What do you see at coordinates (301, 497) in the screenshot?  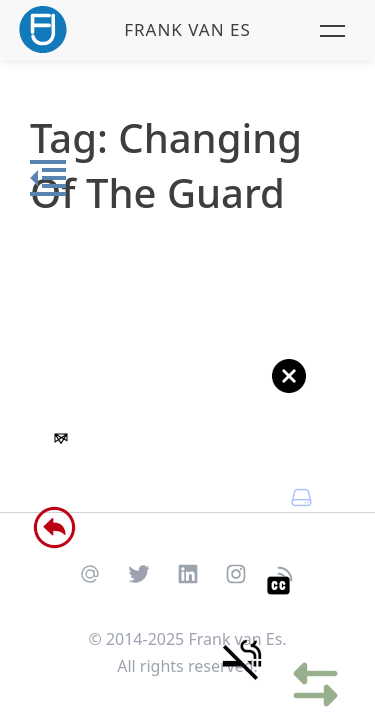 I see `access server settings or management` at bounding box center [301, 497].